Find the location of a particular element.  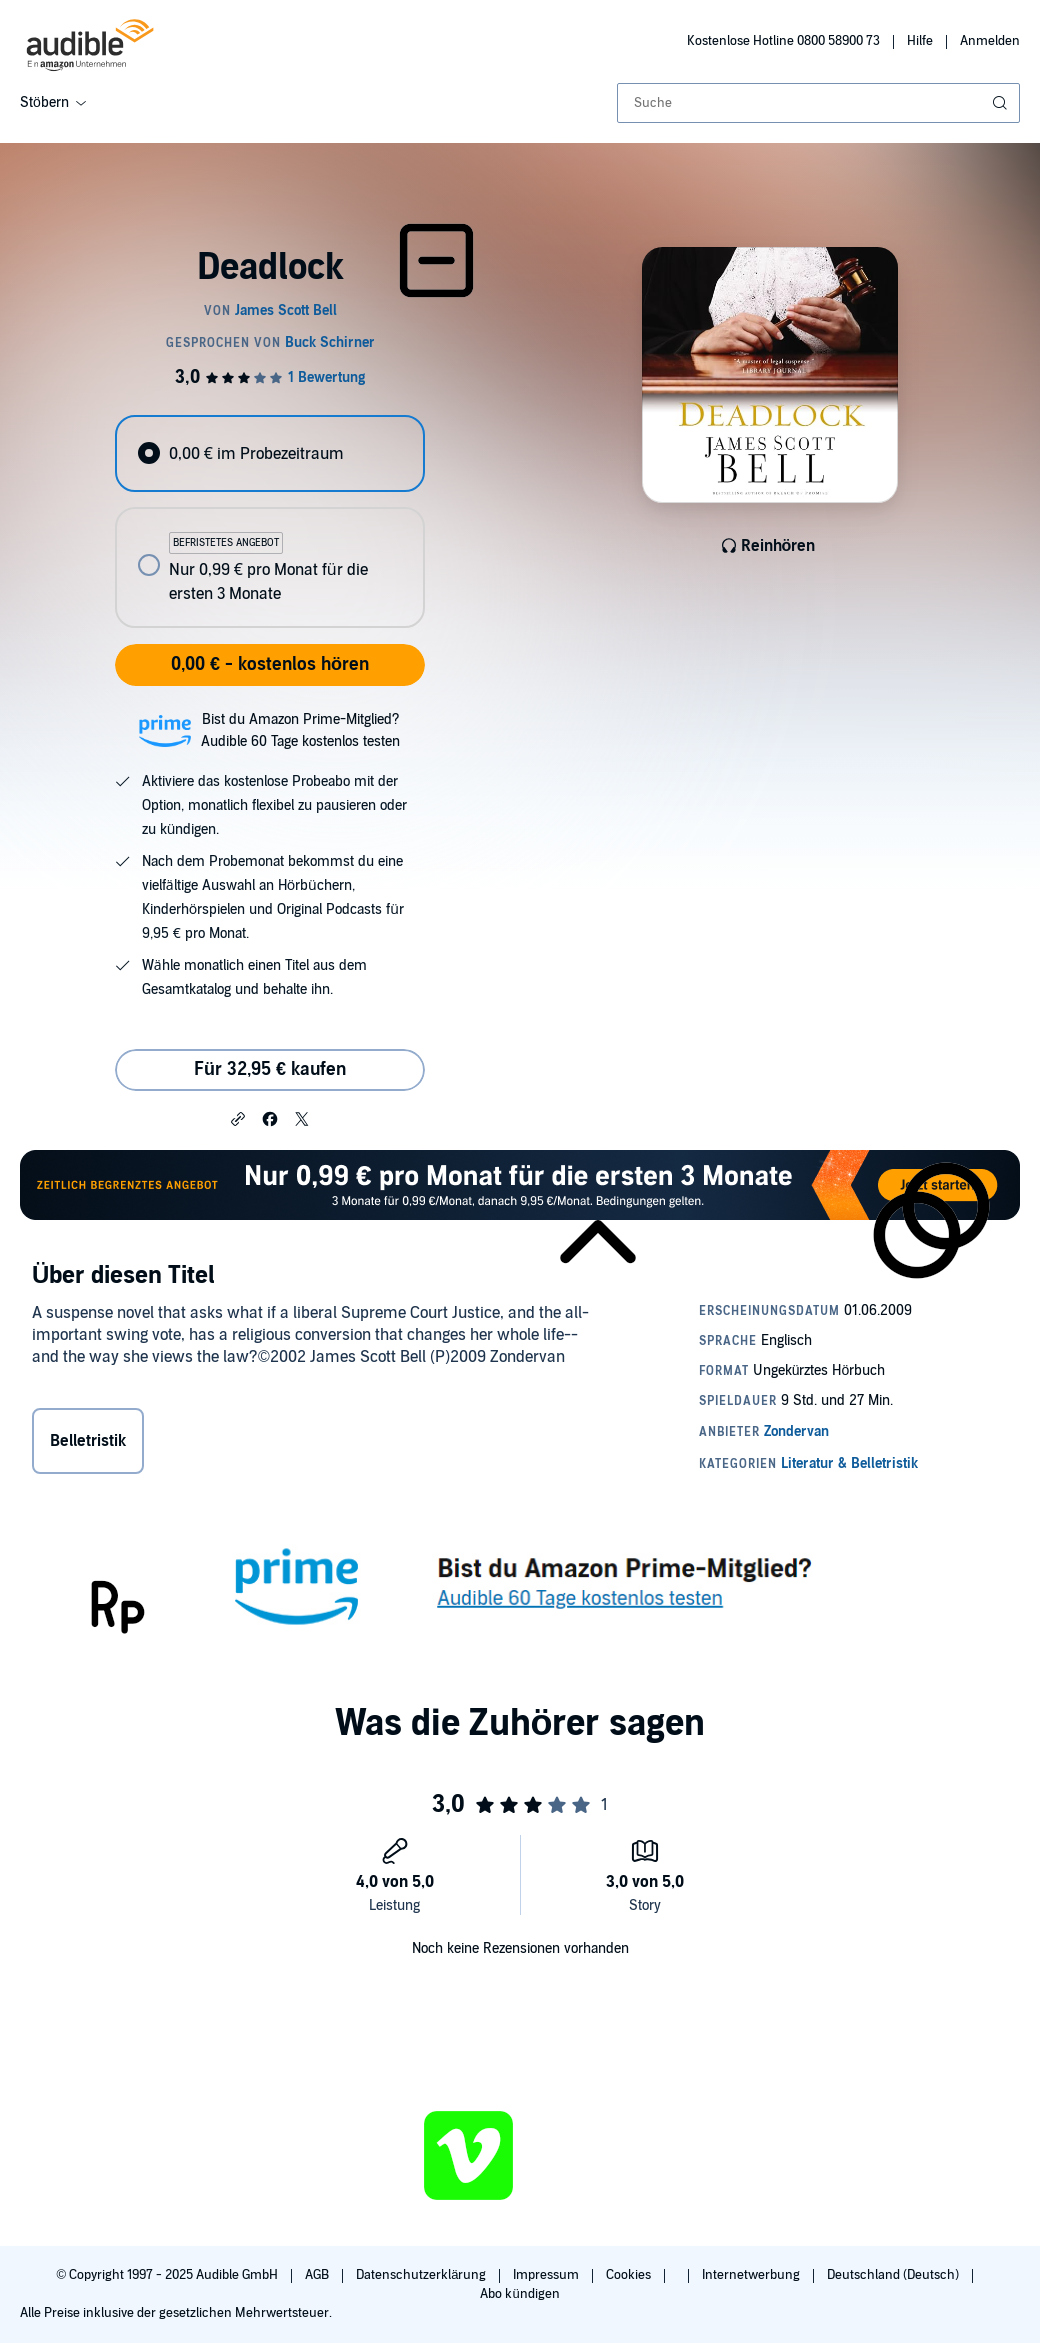

remove item from list or selection is located at coordinates (436, 260).